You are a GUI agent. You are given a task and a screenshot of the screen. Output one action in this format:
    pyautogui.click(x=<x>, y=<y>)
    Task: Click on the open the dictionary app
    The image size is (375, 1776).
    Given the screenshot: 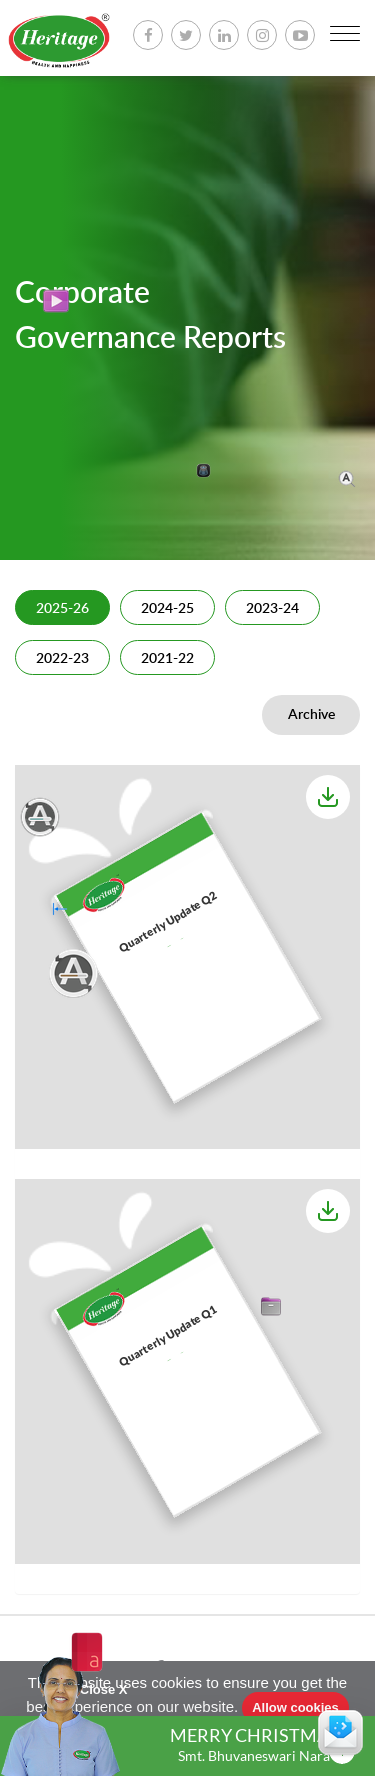 What is the action you would take?
    pyautogui.click(x=87, y=1652)
    